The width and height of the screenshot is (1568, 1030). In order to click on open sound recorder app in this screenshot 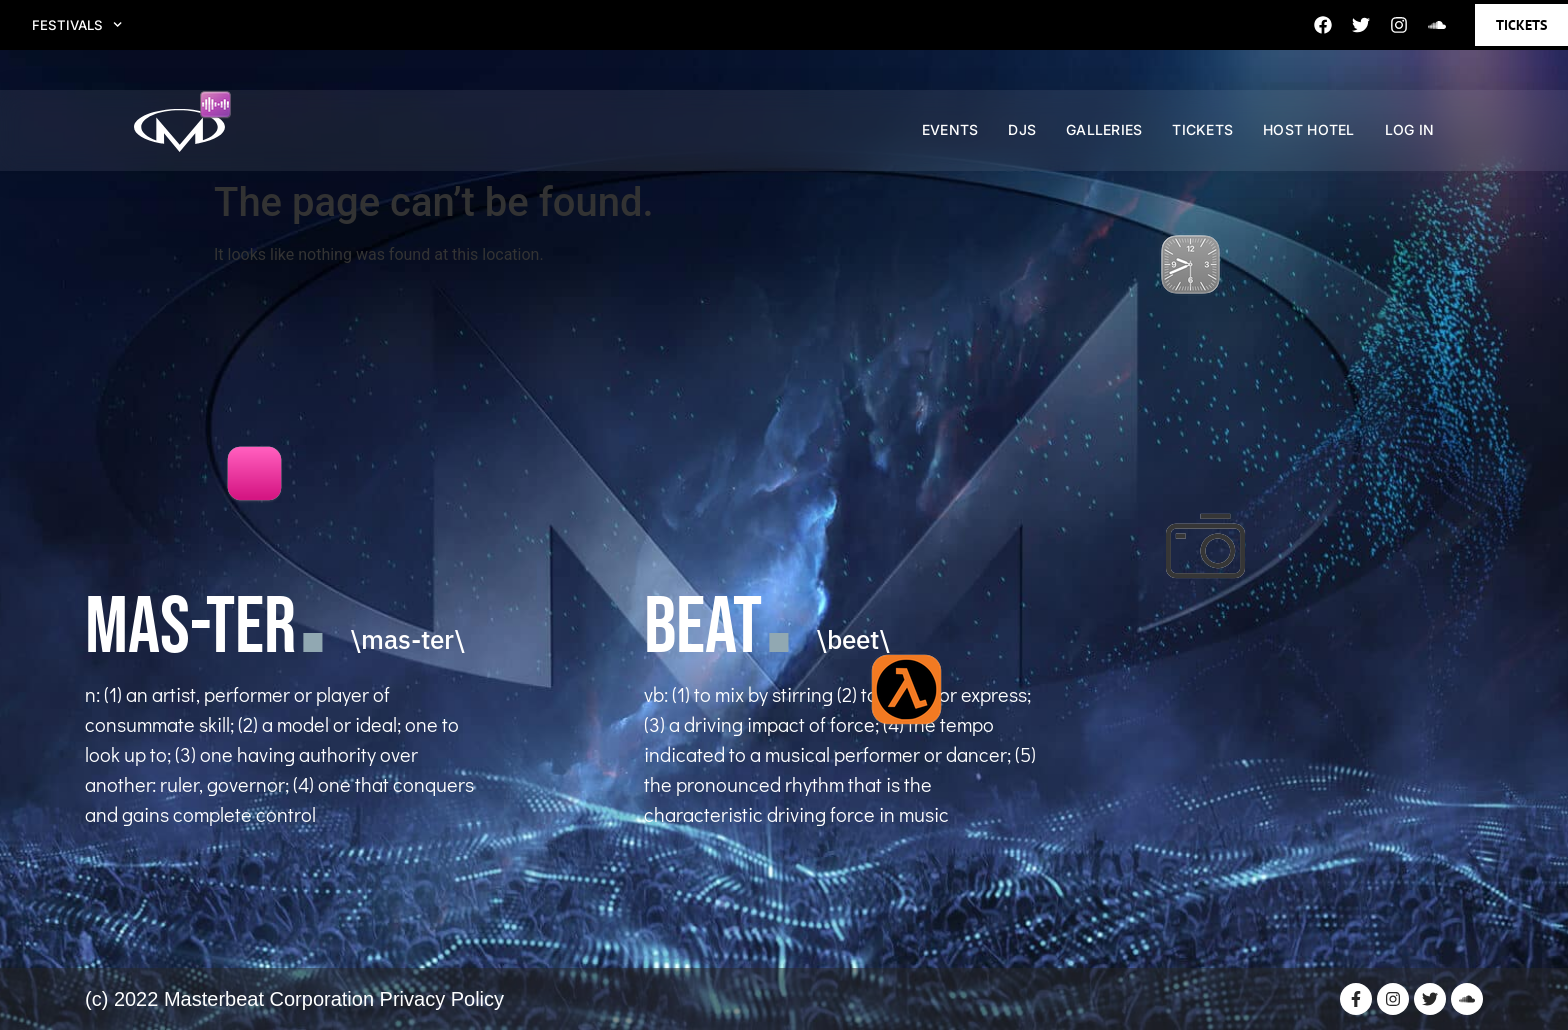, I will do `click(215, 104)`.